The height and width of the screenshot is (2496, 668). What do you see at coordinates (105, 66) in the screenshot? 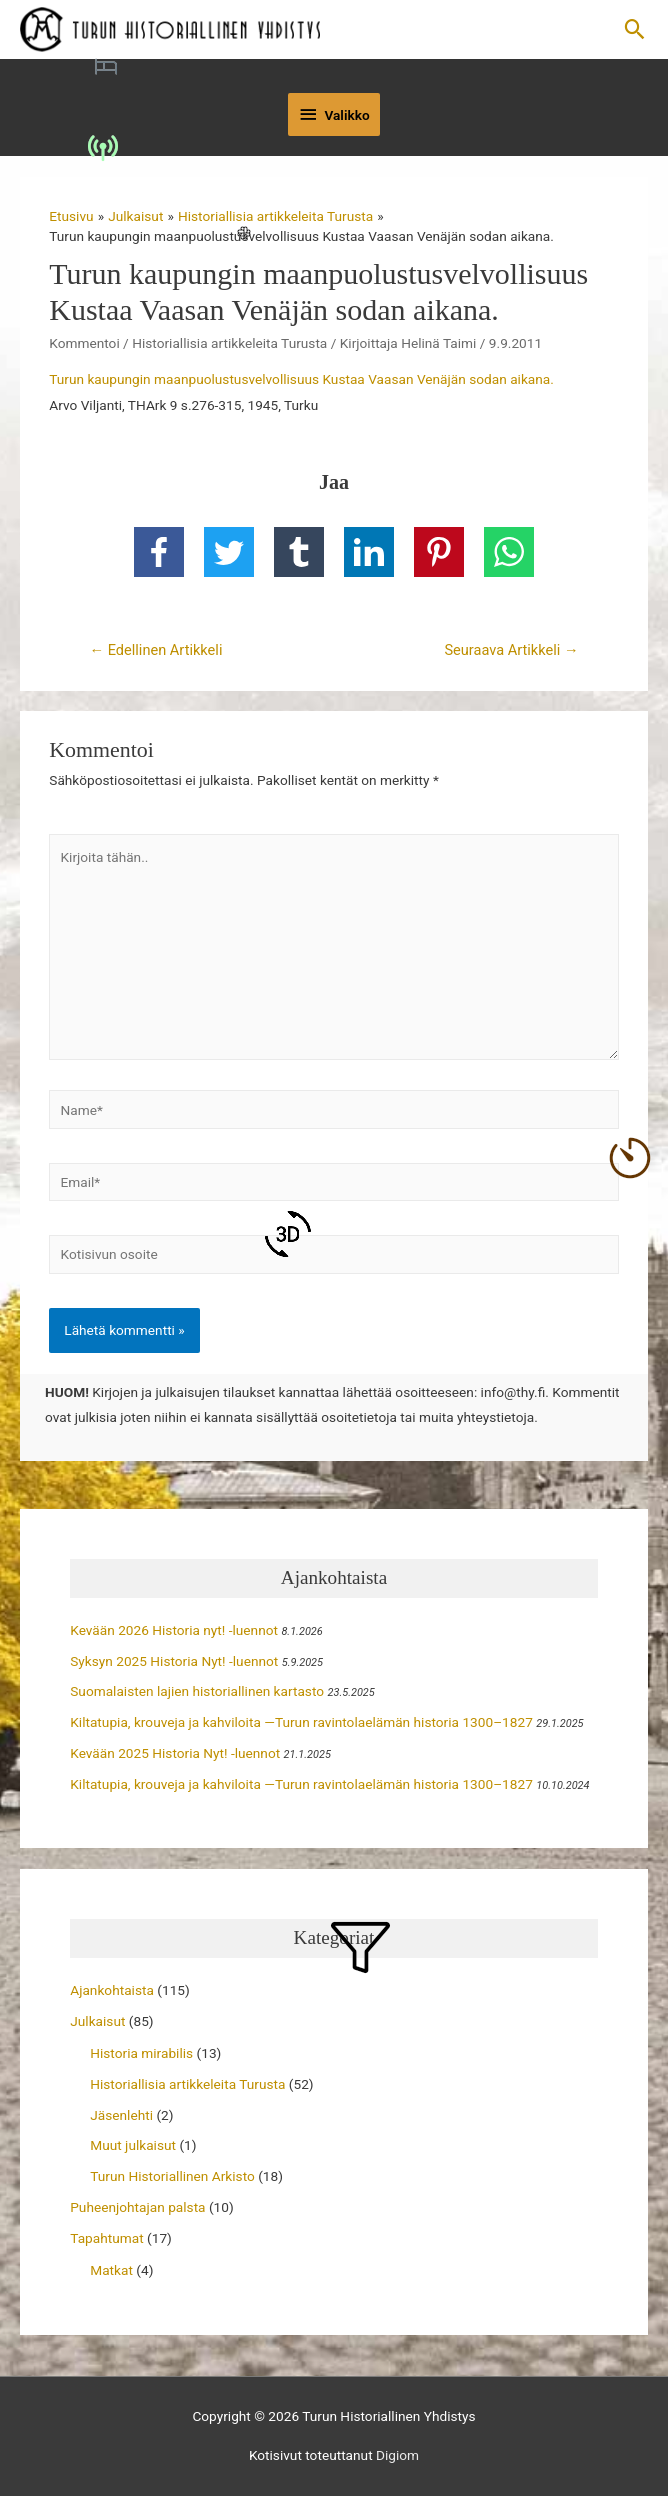
I see `view accommodation or hotel options` at bounding box center [105, 66].